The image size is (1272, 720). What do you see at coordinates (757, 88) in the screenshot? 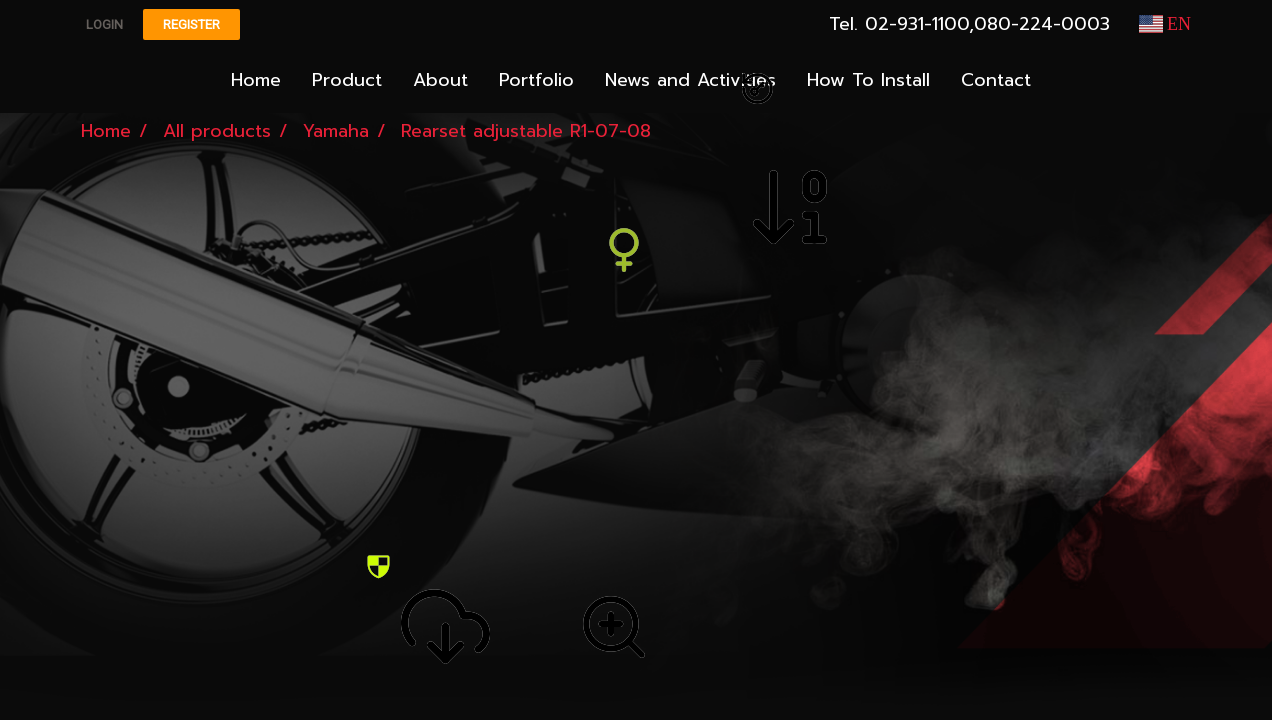
I see `rotate or reset encryption key` at bounding box center [757, 88].